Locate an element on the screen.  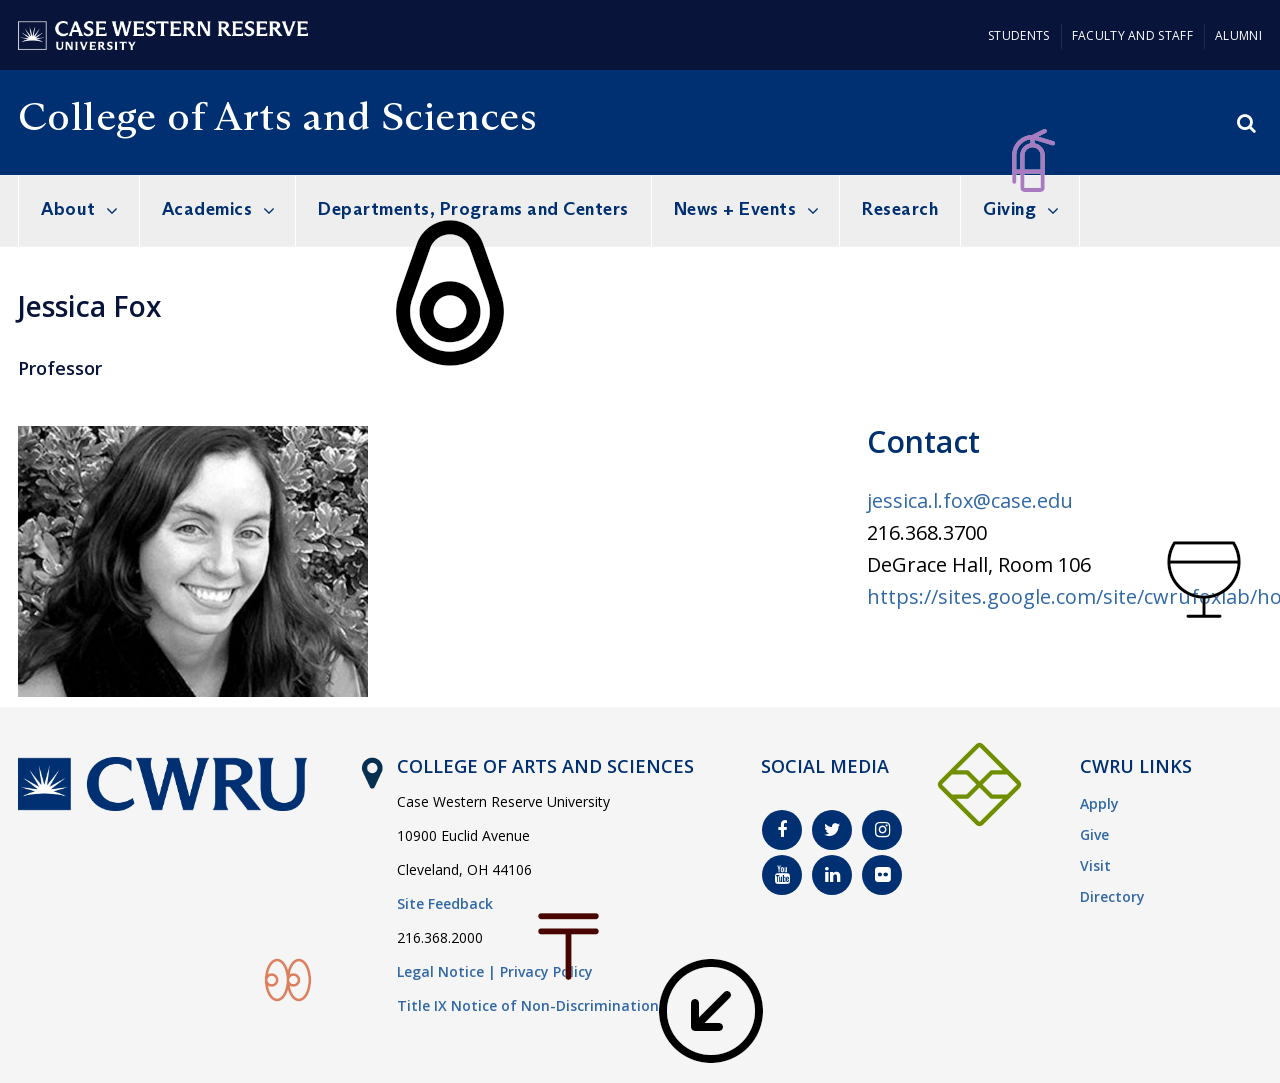
browse healthy food or recipe options is located at coordinates (450, 293).